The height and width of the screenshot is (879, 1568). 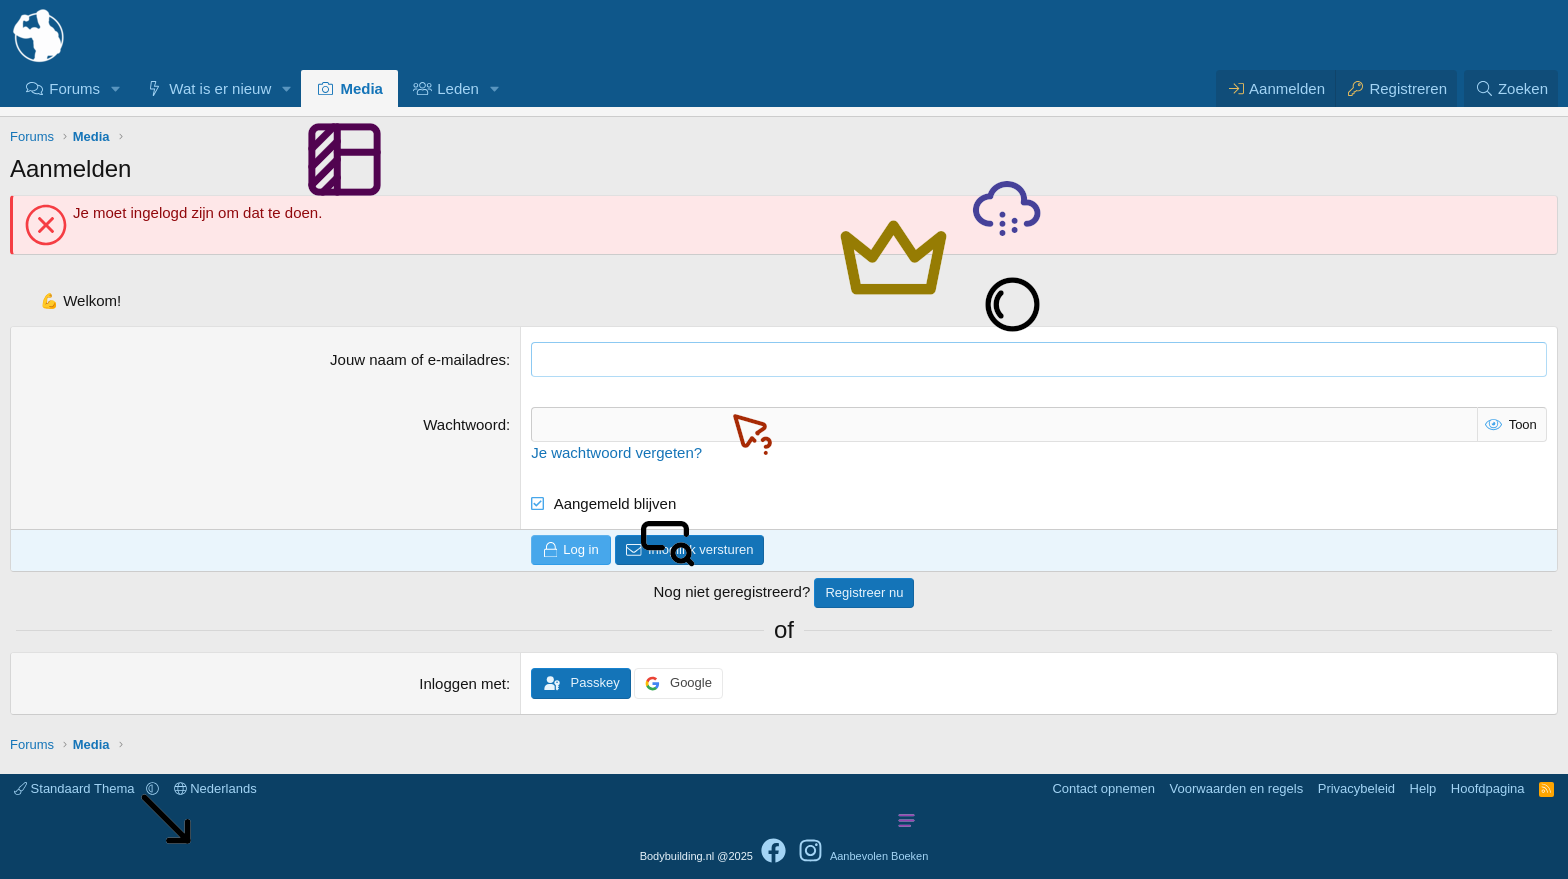 What do you see at coordinates (893, 257) in the screenshot?
I see `indicates premium or VIP membership status` at bounding box center [893, 257].